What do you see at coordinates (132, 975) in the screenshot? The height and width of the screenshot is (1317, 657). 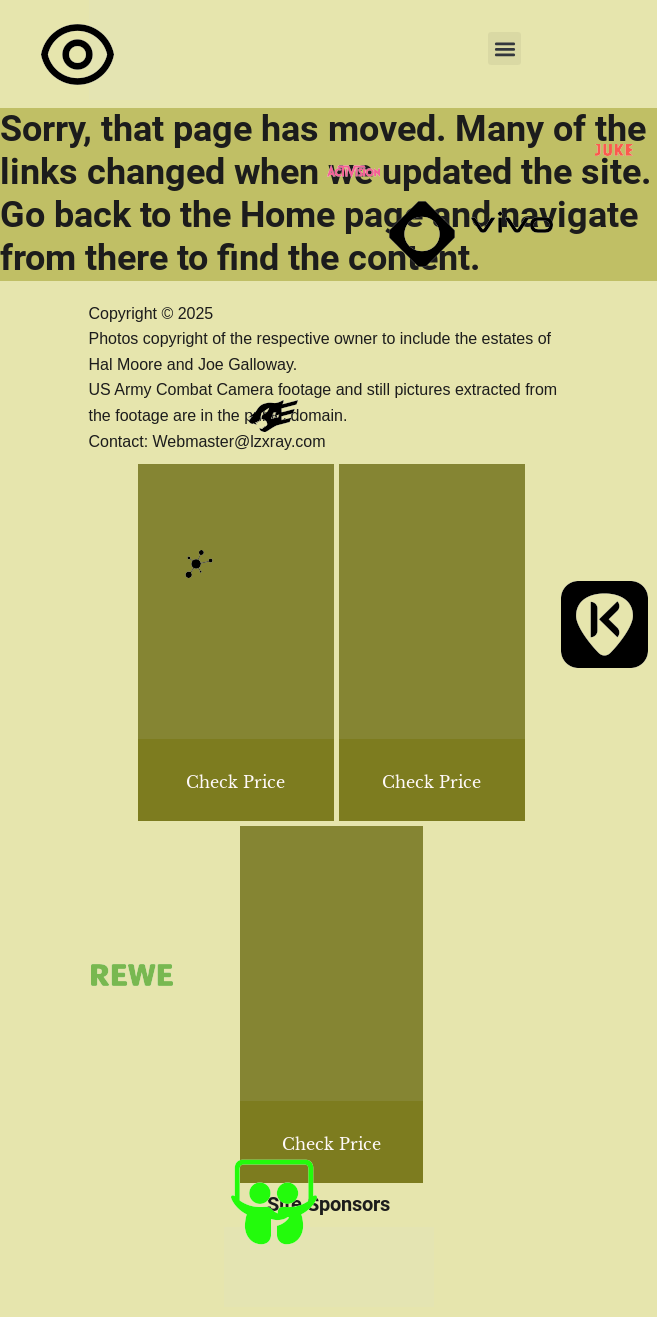 I see `open the REWE grocery store app` at bounding box center [132, 975].